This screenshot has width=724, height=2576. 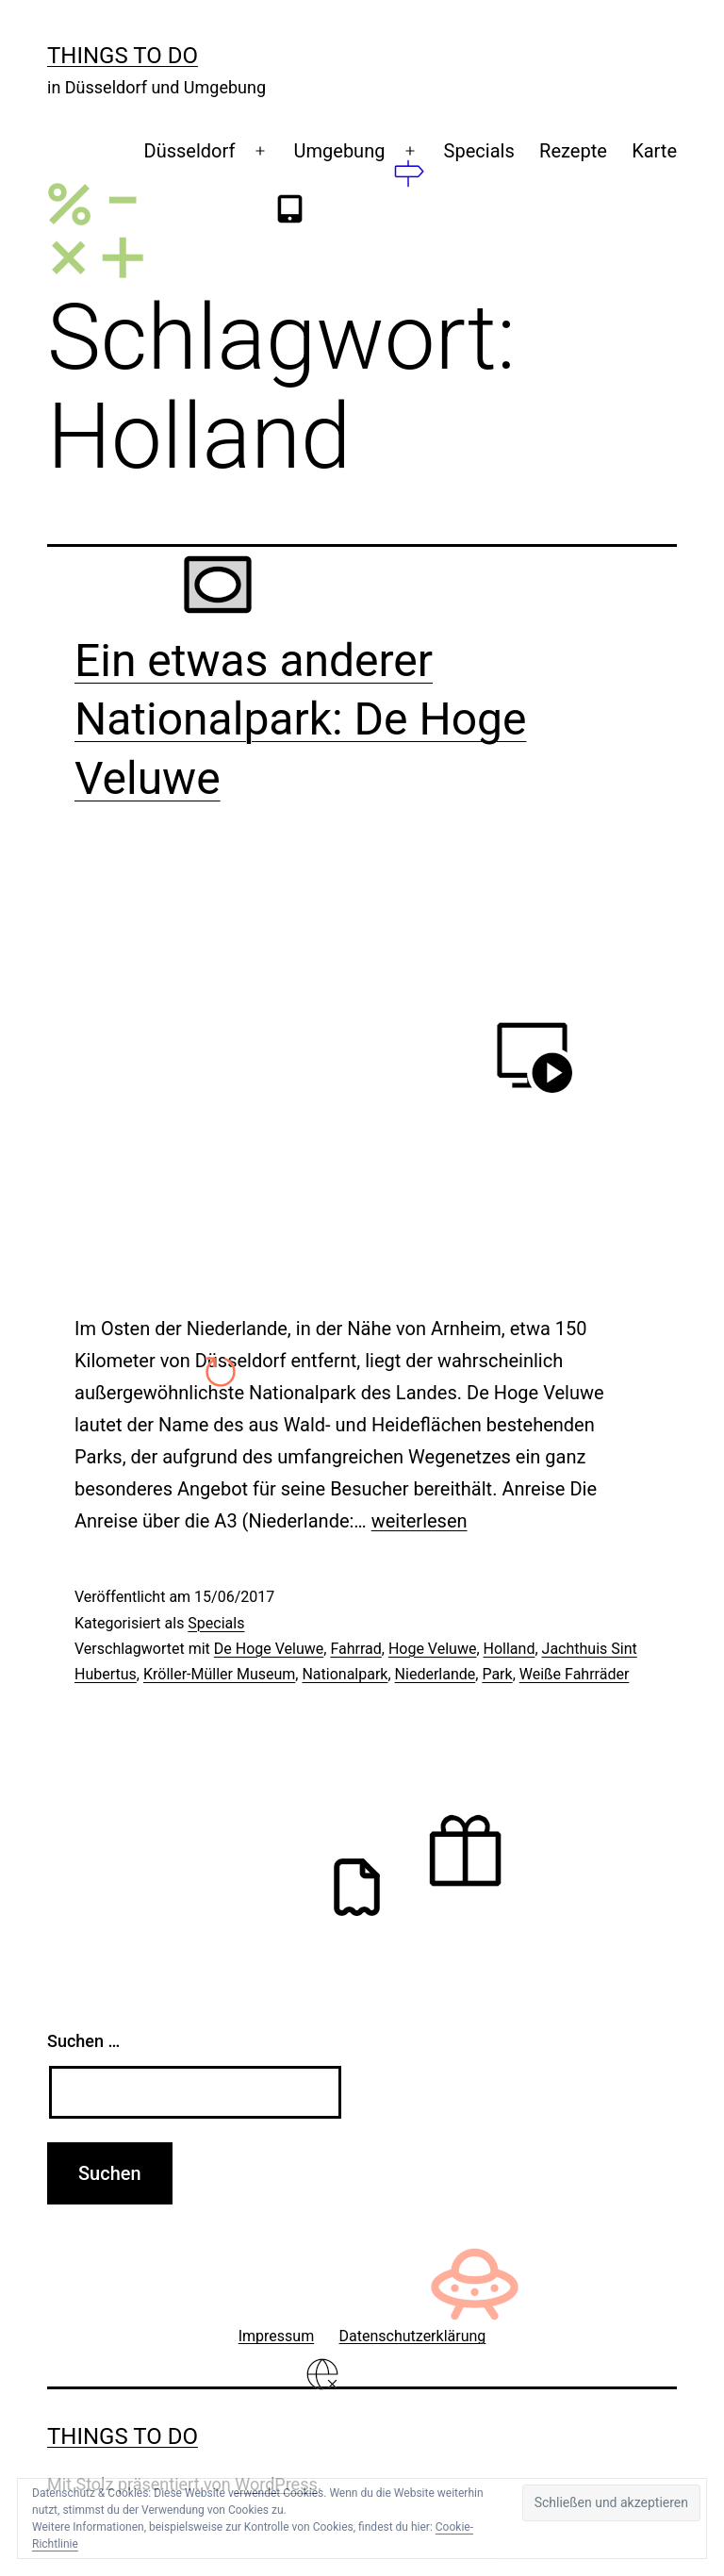 What do you see at coordinates (356, 1887) in the screenshot?
I see `view invoice or billing details` at bounding box center [356, 1887].